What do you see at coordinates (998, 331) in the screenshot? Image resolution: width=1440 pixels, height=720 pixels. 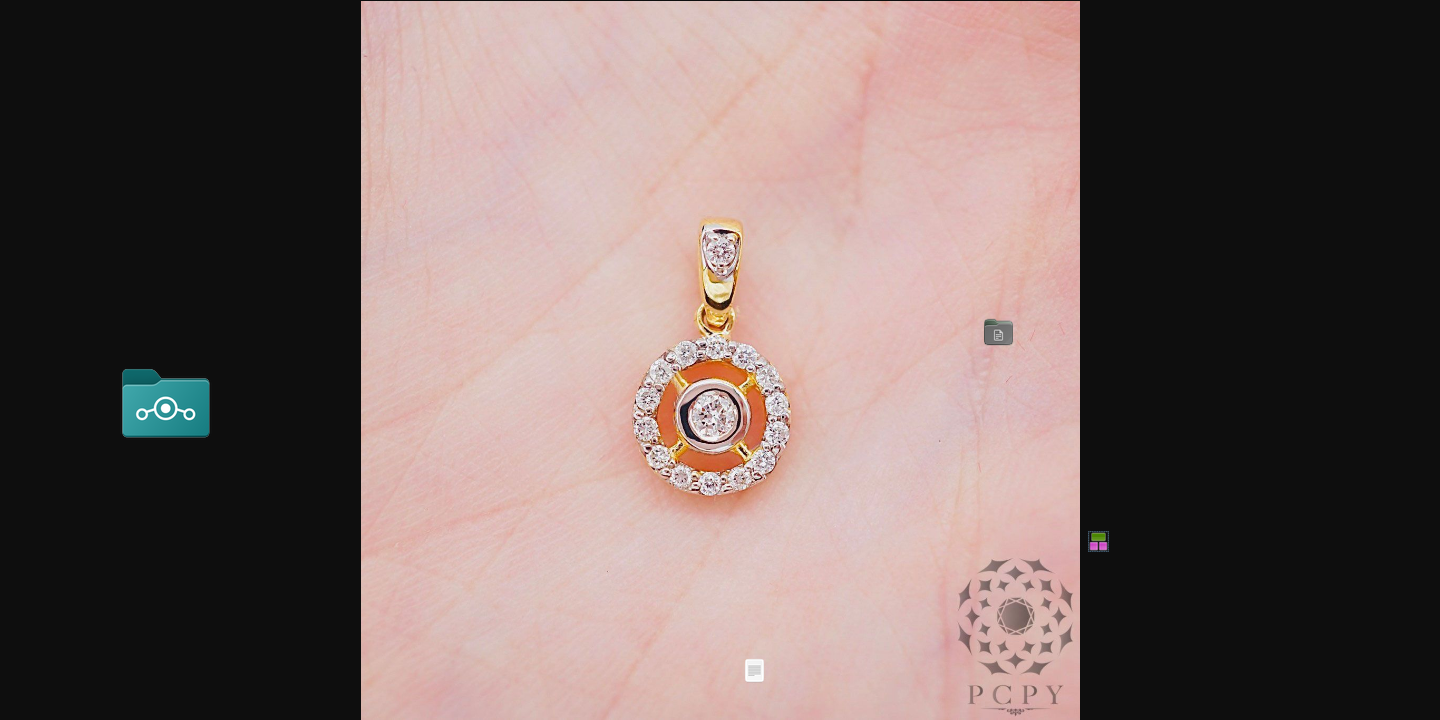 I see `open your documents folder` at bounding box center [998, 331].